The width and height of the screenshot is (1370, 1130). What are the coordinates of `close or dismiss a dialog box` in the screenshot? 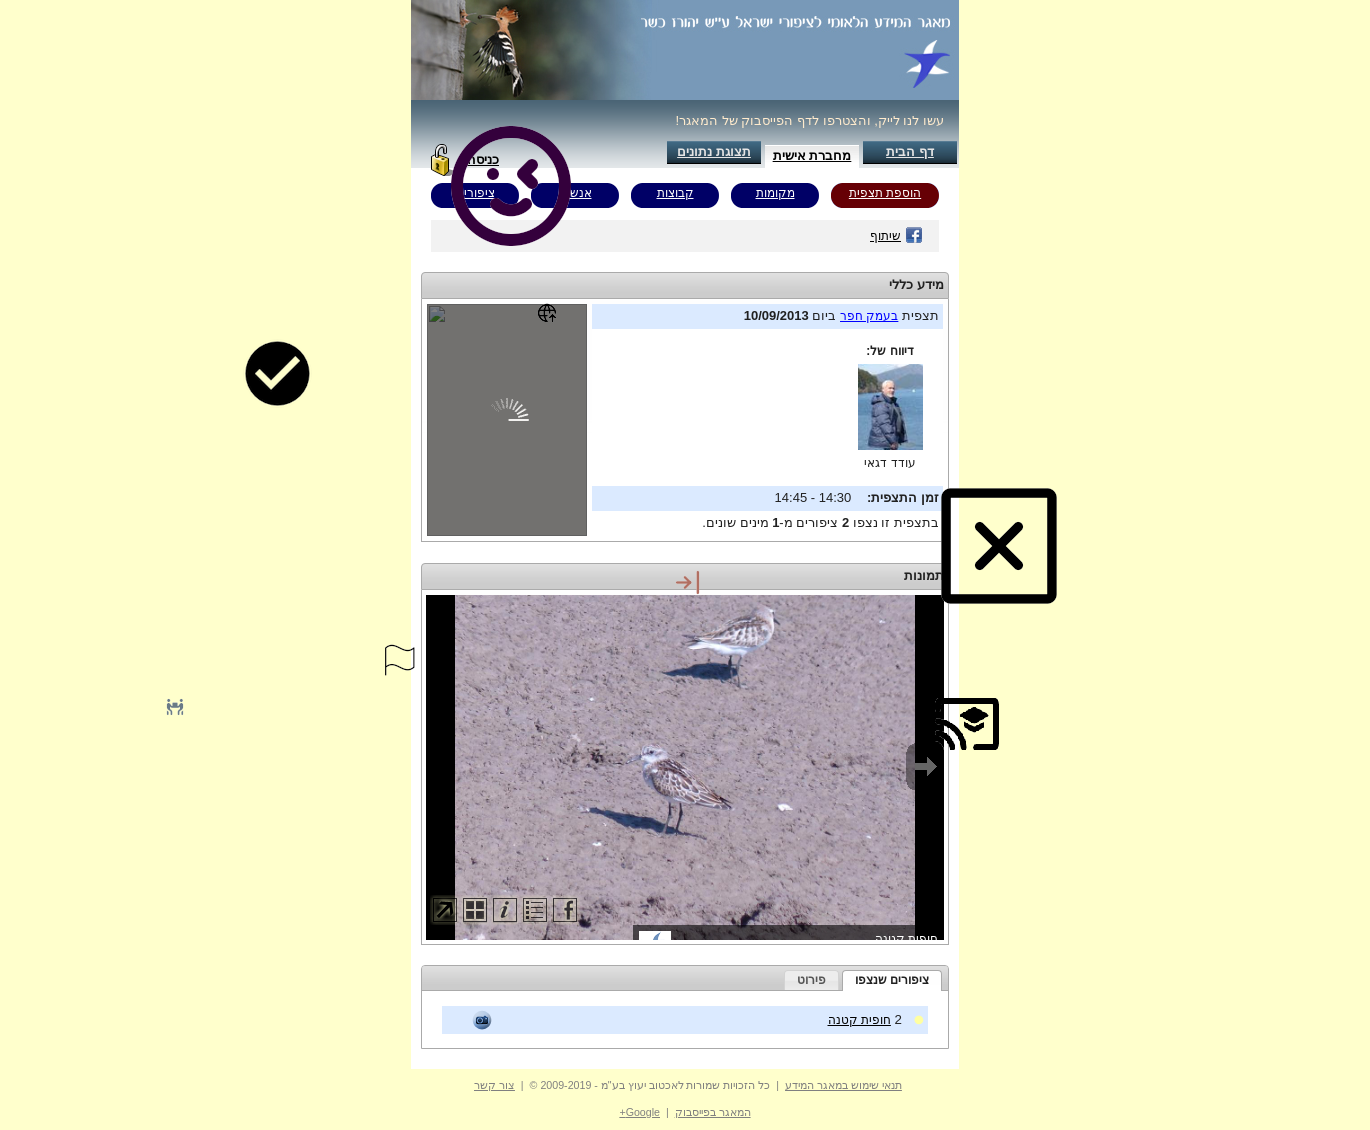 It's located at (999, 546).